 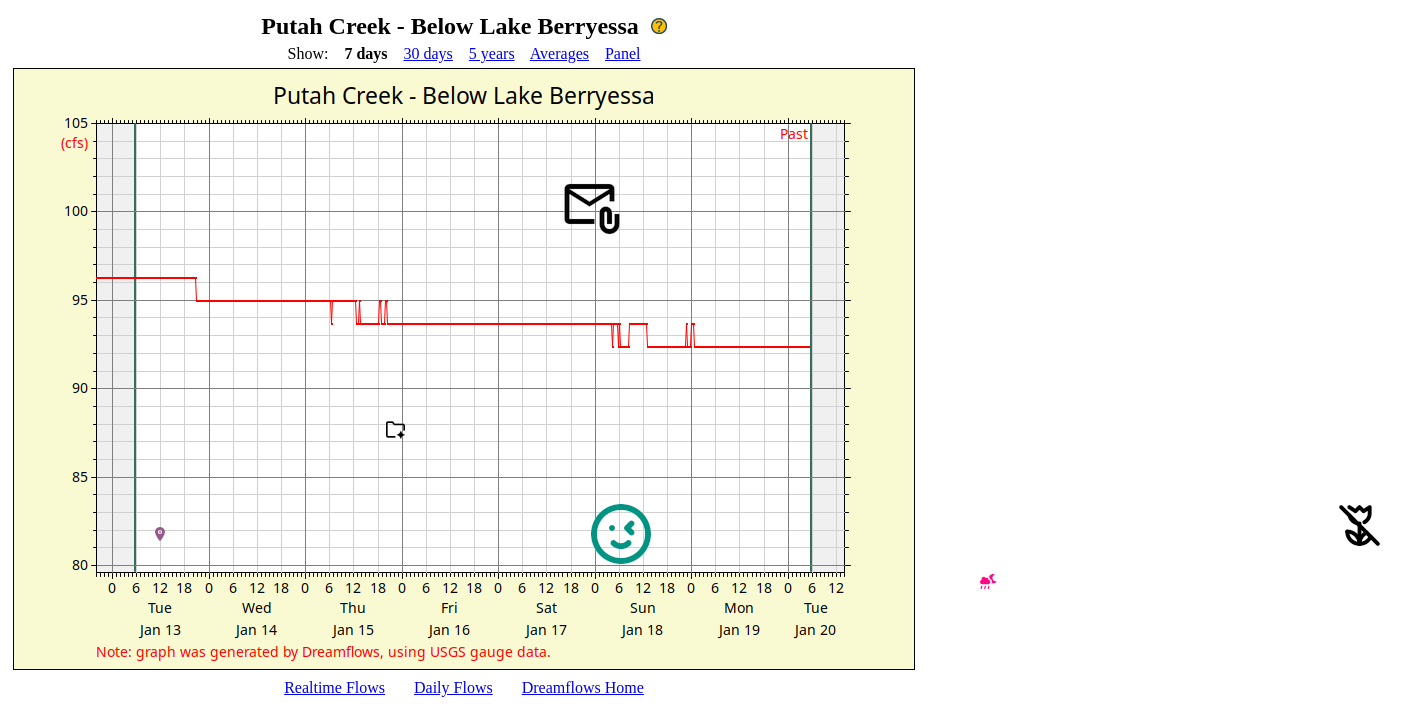 I want to click on attach a file to an email, so click(x=592, y=209).